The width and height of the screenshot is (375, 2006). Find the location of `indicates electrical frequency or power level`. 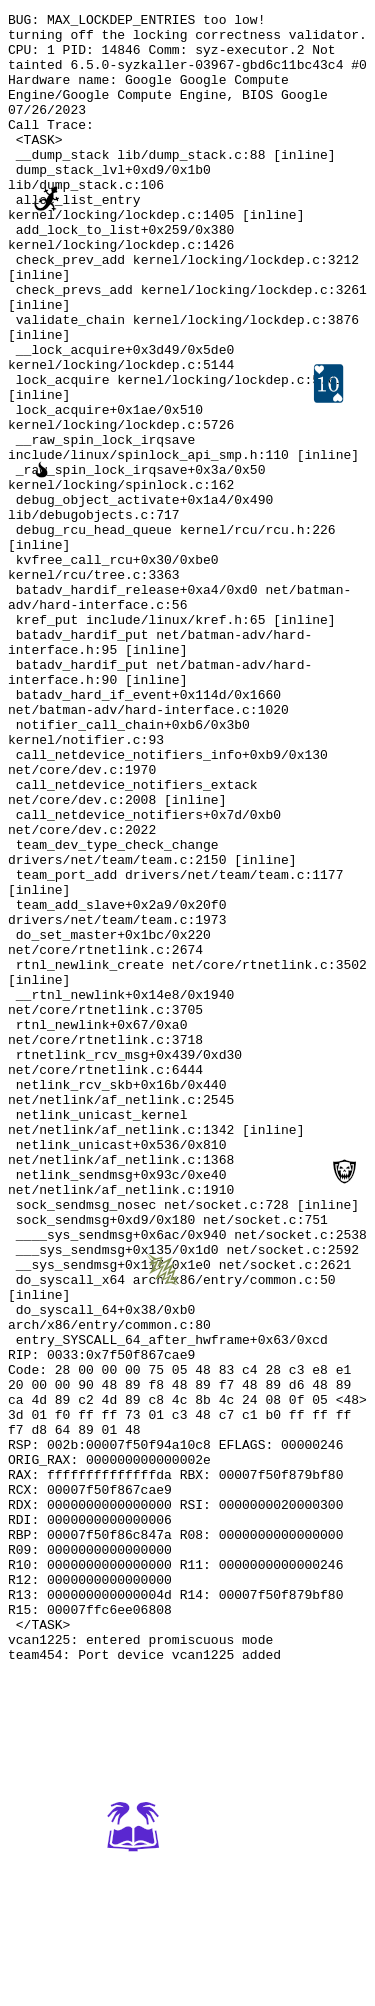

indicates electrical frequency or power level is located at coordinates (162, 1269).